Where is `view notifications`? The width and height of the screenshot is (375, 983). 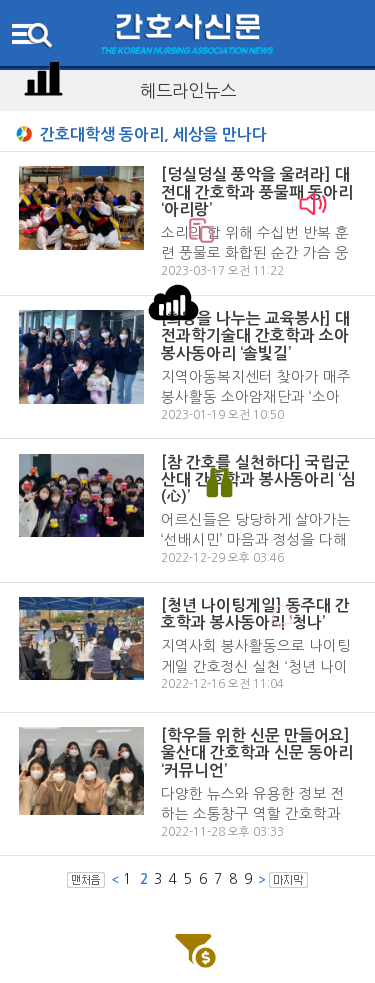
view notifications is located at coordinates (281, 616).